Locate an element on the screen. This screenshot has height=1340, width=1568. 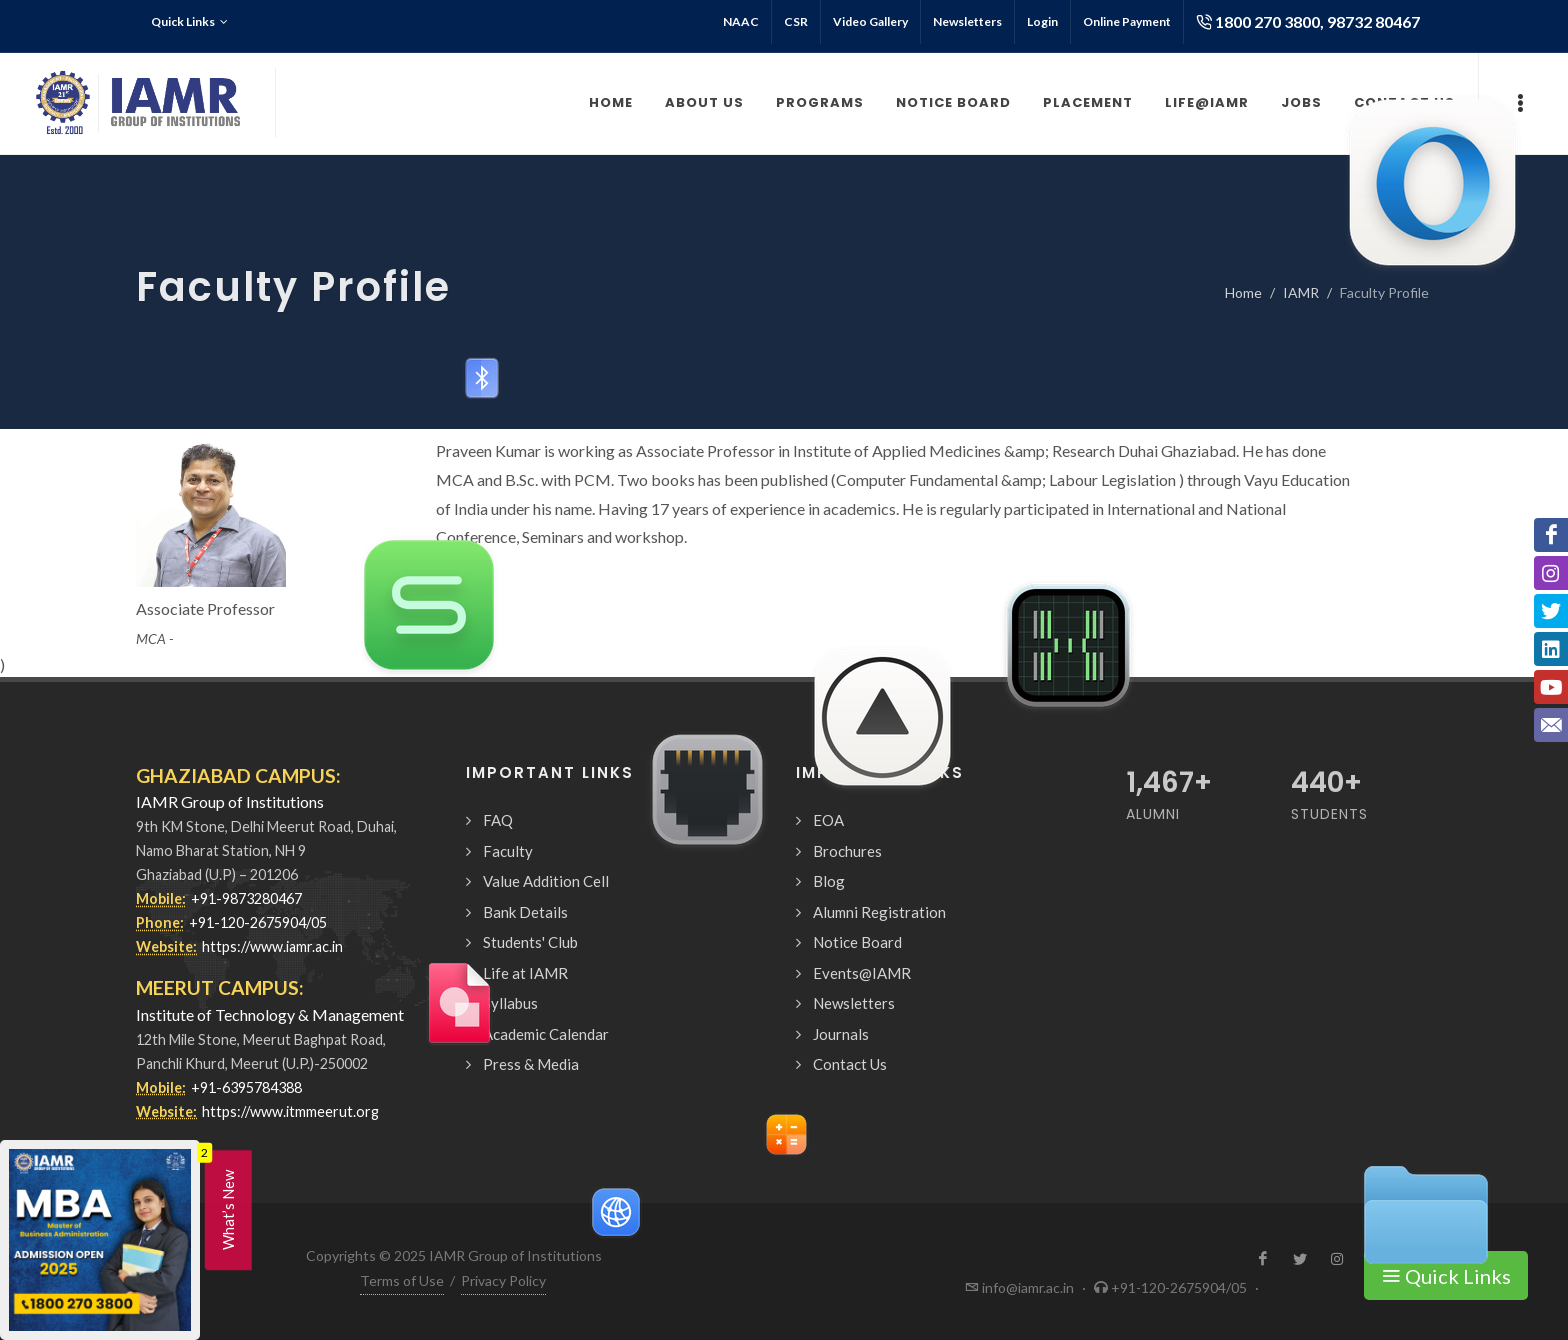
open wps spreadsheets application is located at coordinates (429, 605).